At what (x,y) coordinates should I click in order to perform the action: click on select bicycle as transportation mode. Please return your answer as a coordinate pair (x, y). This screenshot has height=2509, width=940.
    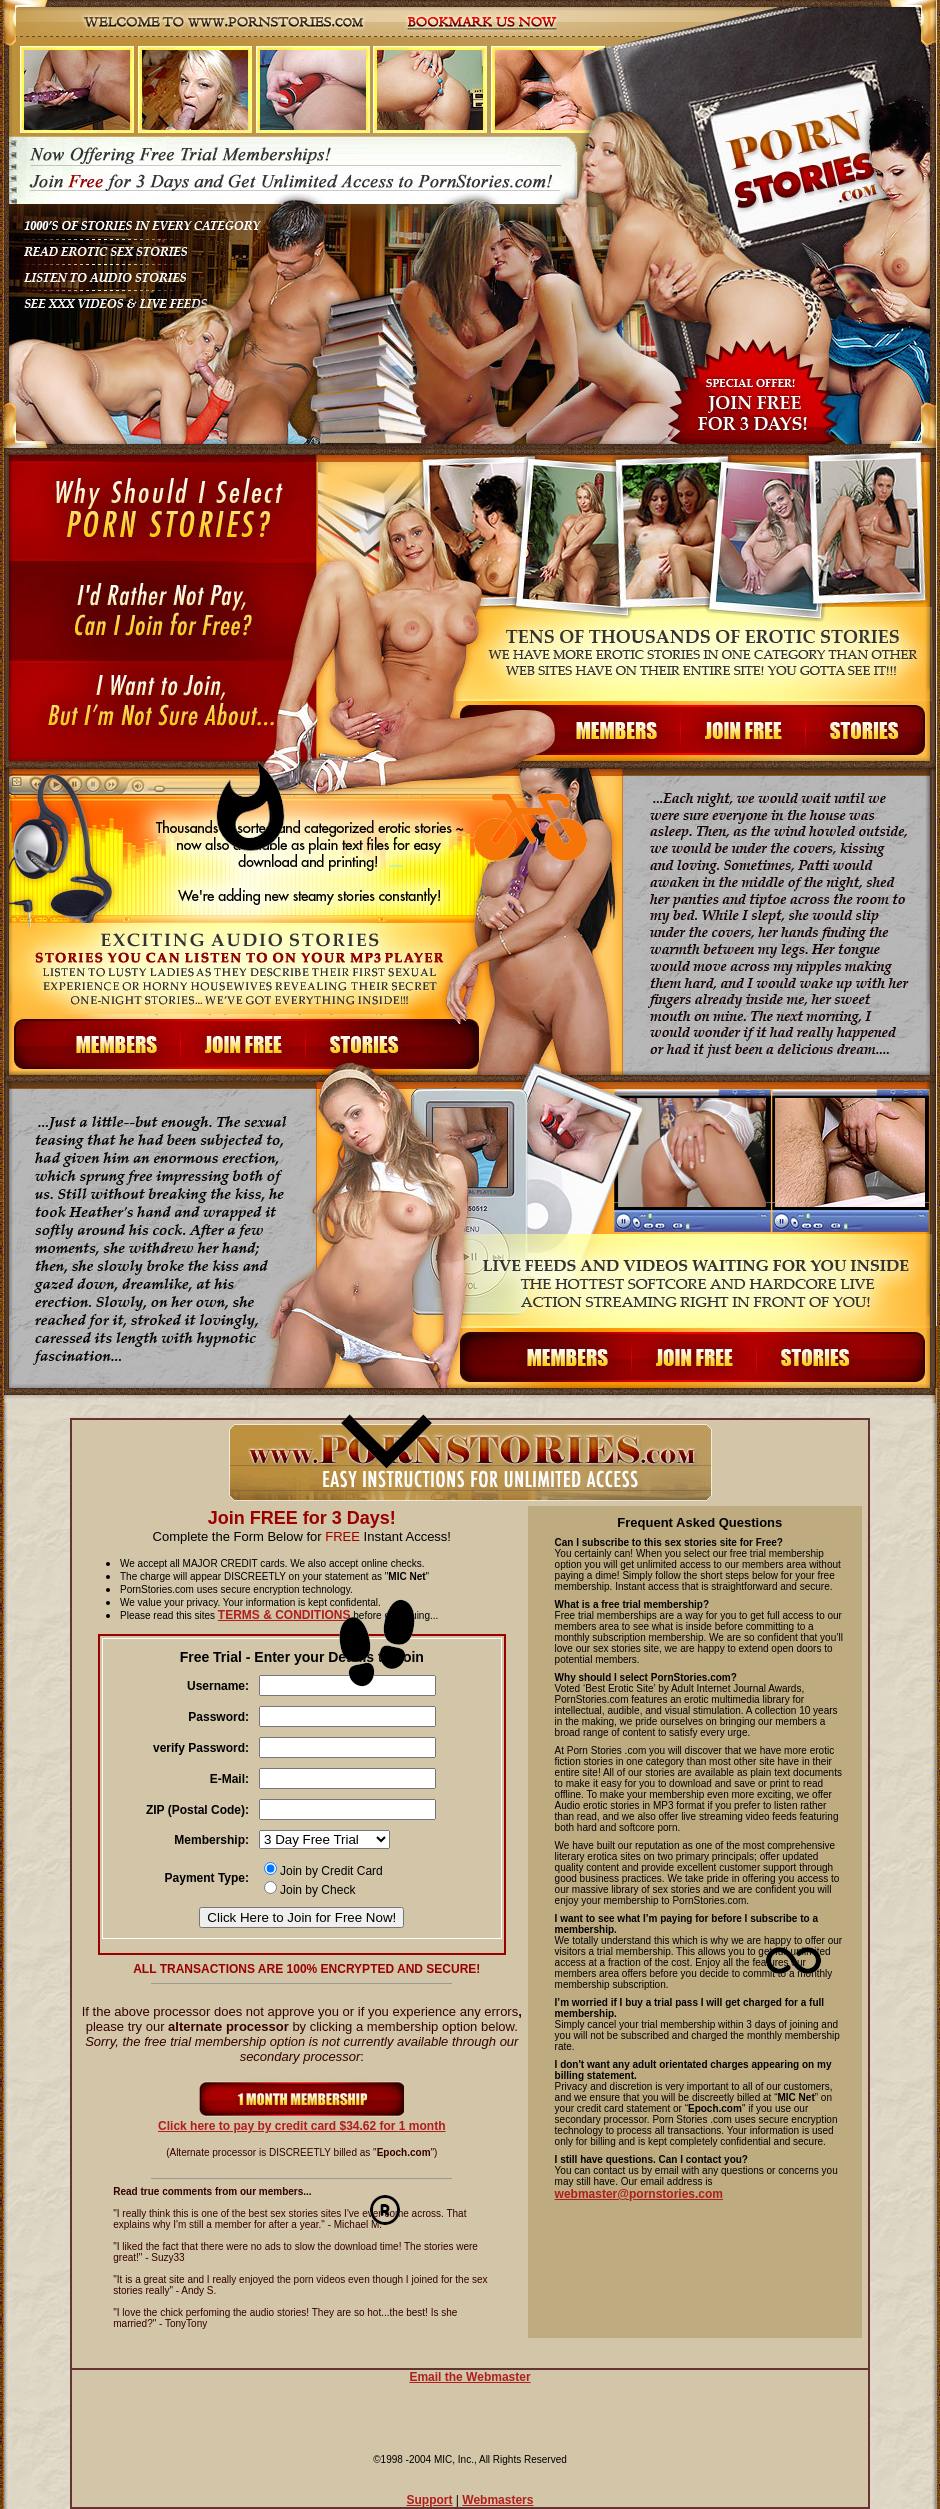
    Looking at the image, I should click on (530, 825).